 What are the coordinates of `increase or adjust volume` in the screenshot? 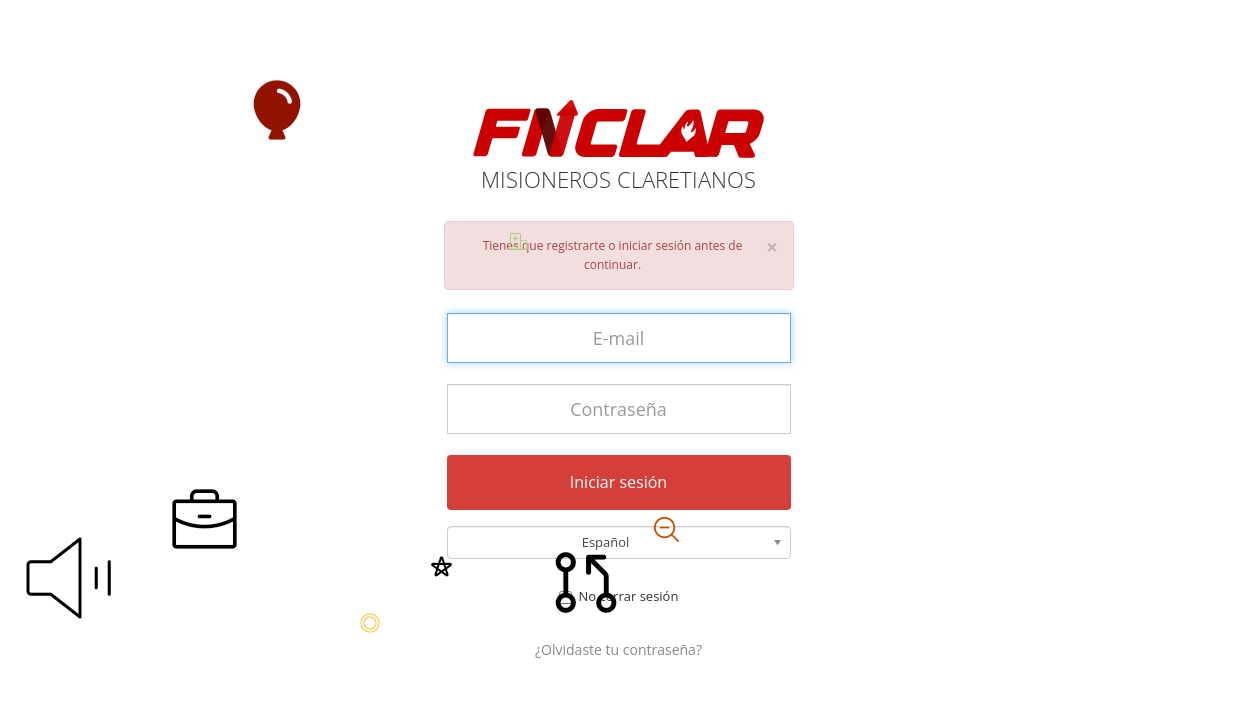 It's located at (67, 578).